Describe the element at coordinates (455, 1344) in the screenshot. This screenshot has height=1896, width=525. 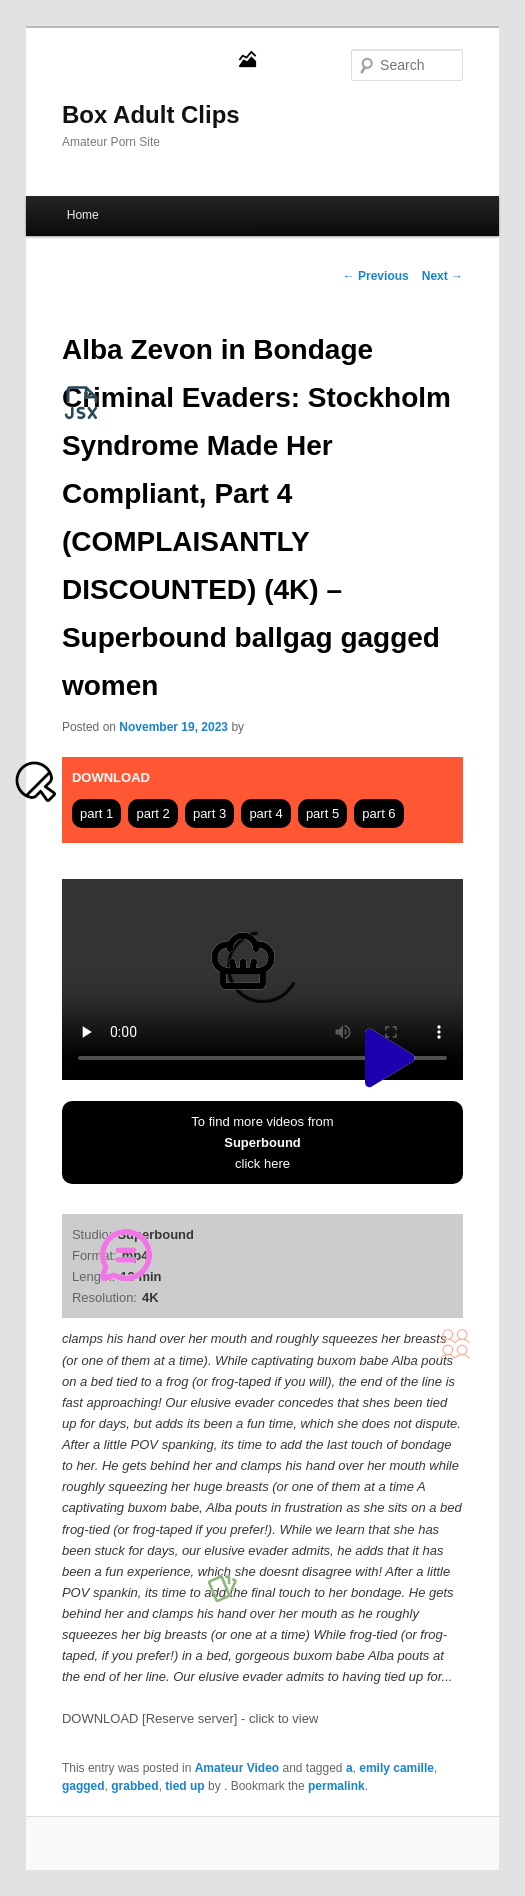
I see `view all team members` at that location.